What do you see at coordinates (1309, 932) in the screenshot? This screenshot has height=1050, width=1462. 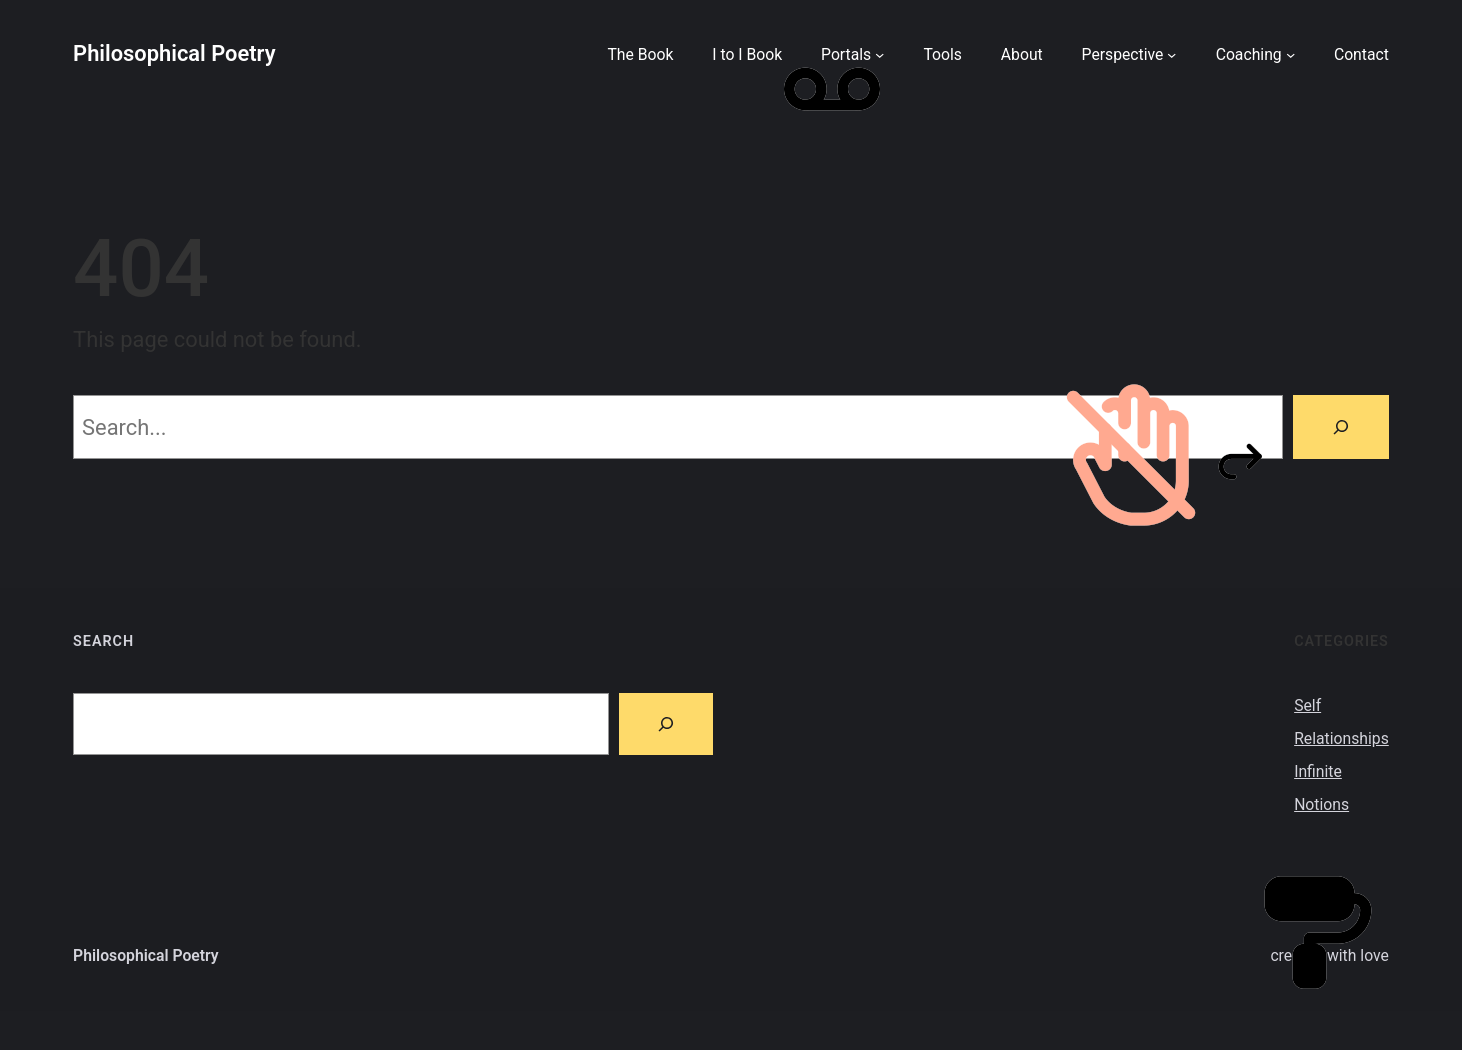 I see `access painting or drawing tools` at bounding box center [1309, 932].